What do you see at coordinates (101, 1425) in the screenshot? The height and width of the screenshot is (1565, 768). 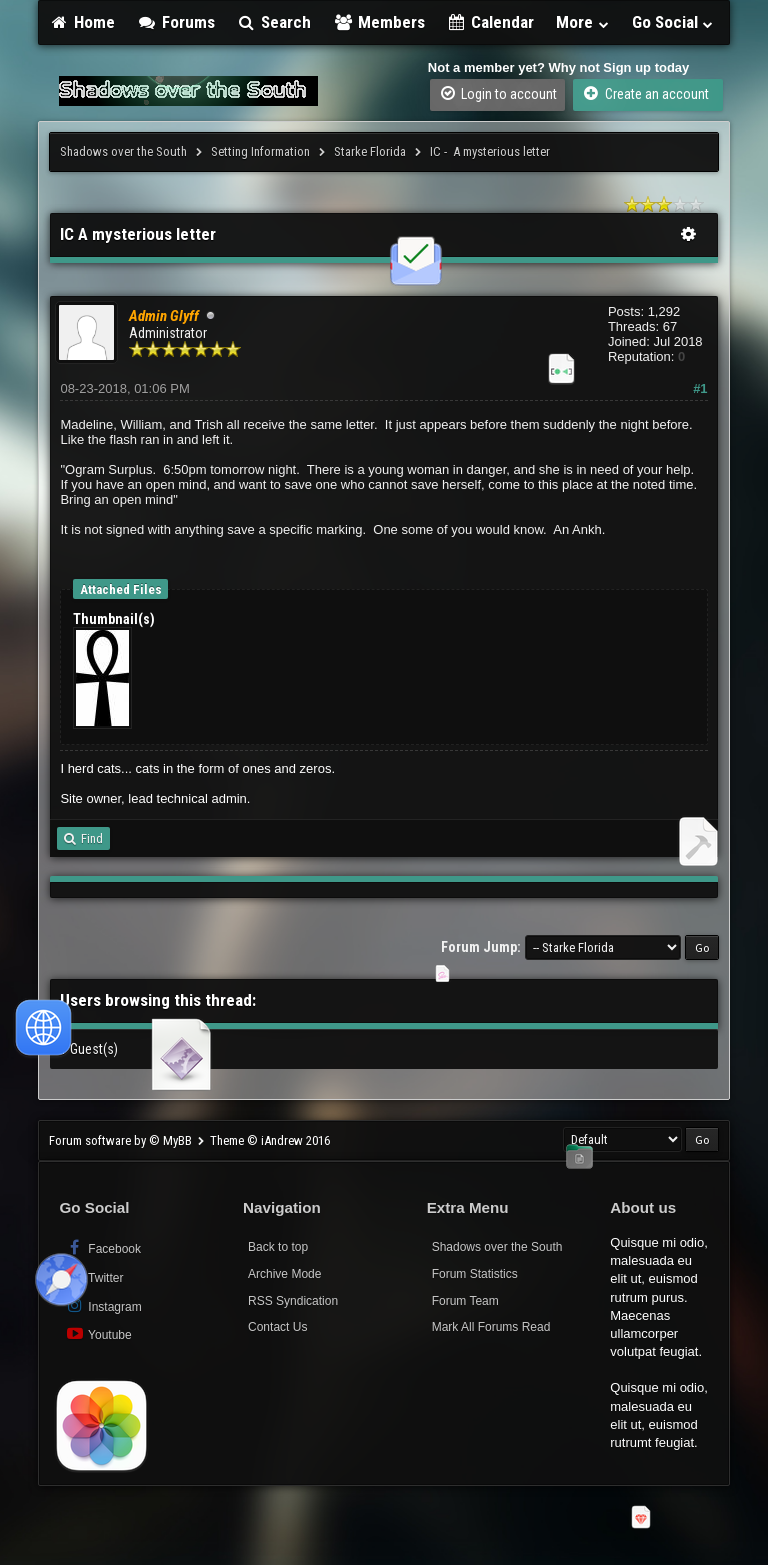 I see `open the Photos app` at bounding box center [101, 1425].